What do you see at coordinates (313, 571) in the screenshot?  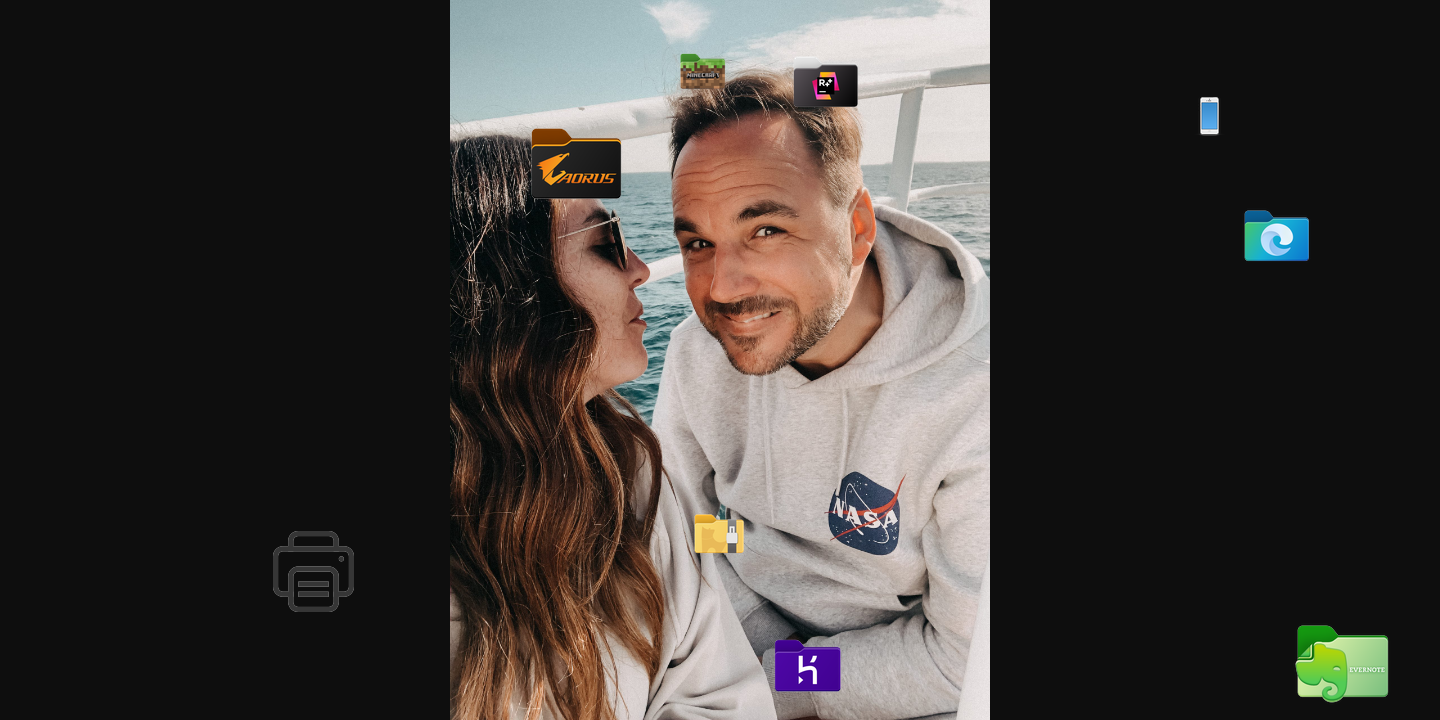 I see `print the current document` at bounding box center [313, 571].